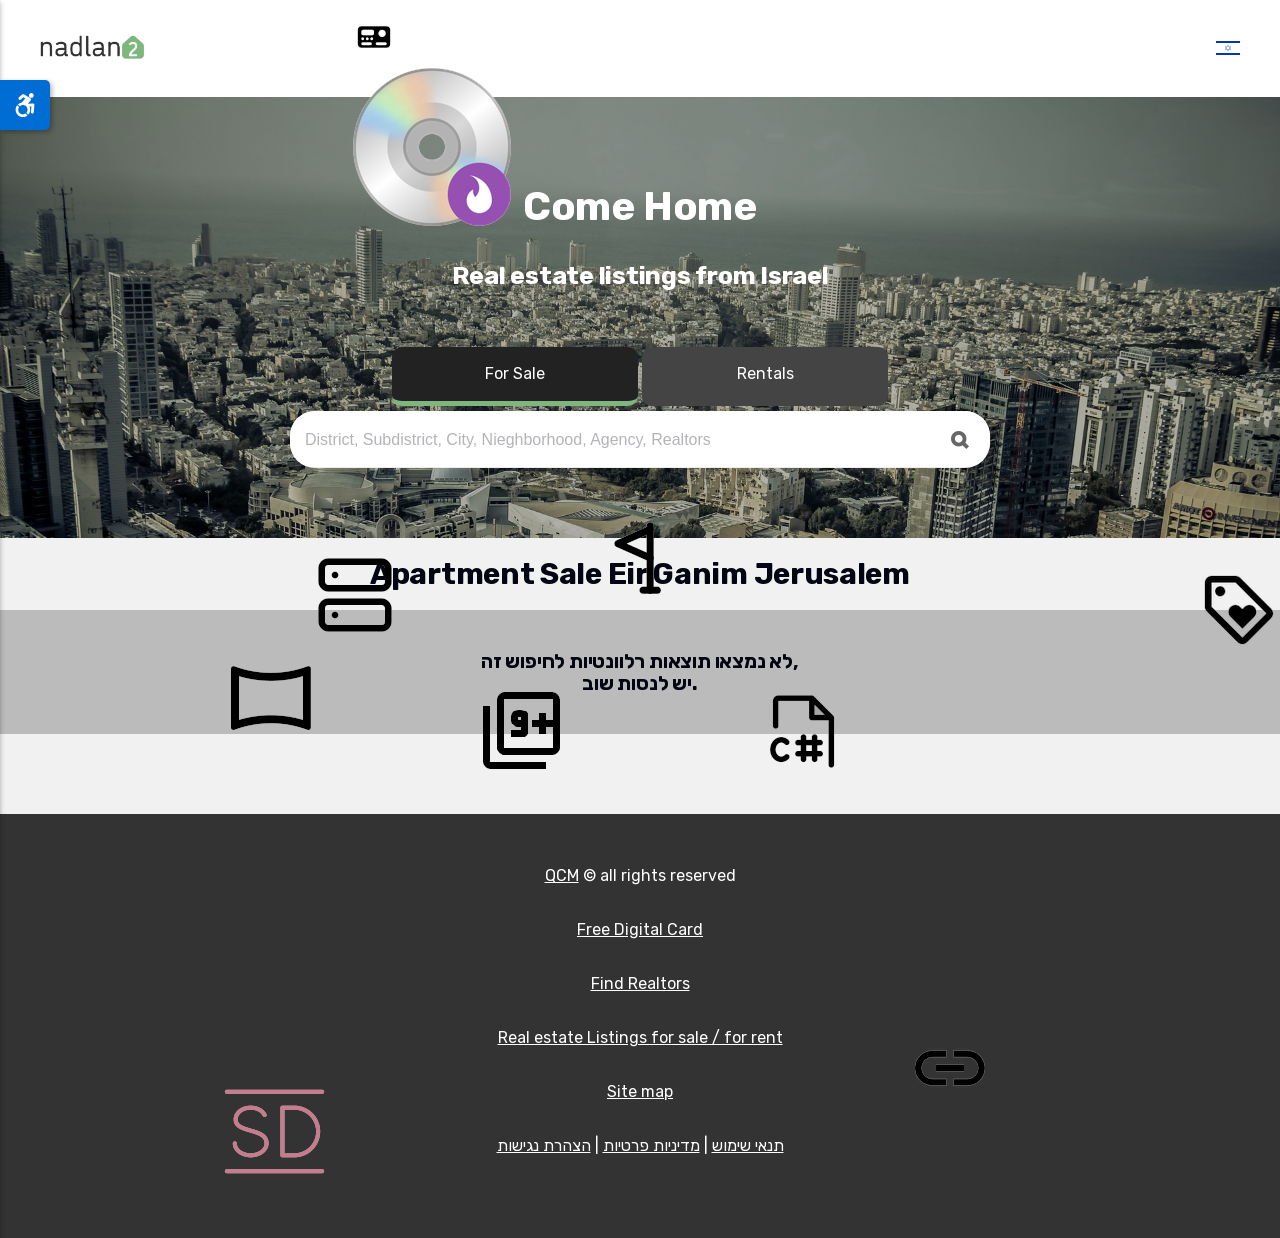 The image size is (1280, 1238). Describe the element at coordinates (1239, 610) in the screenshot. I see `view loyalty rewards or points` at that location.